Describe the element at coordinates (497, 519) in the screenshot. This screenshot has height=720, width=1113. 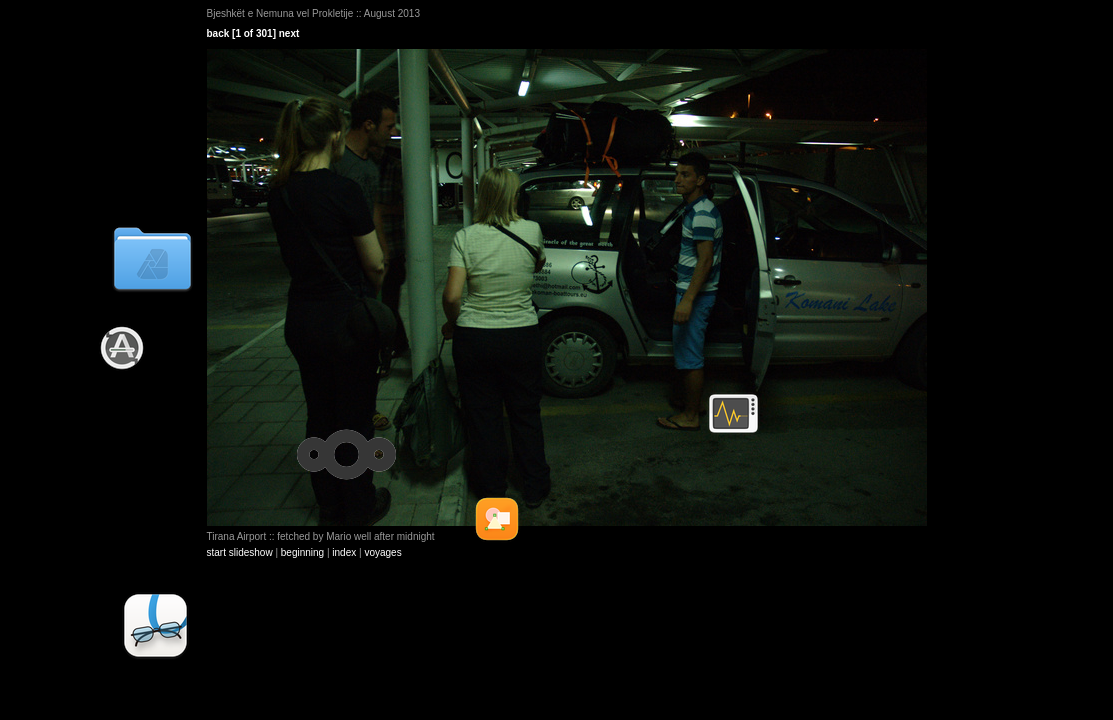
I see `open LibreOffice Draw application` at that location.